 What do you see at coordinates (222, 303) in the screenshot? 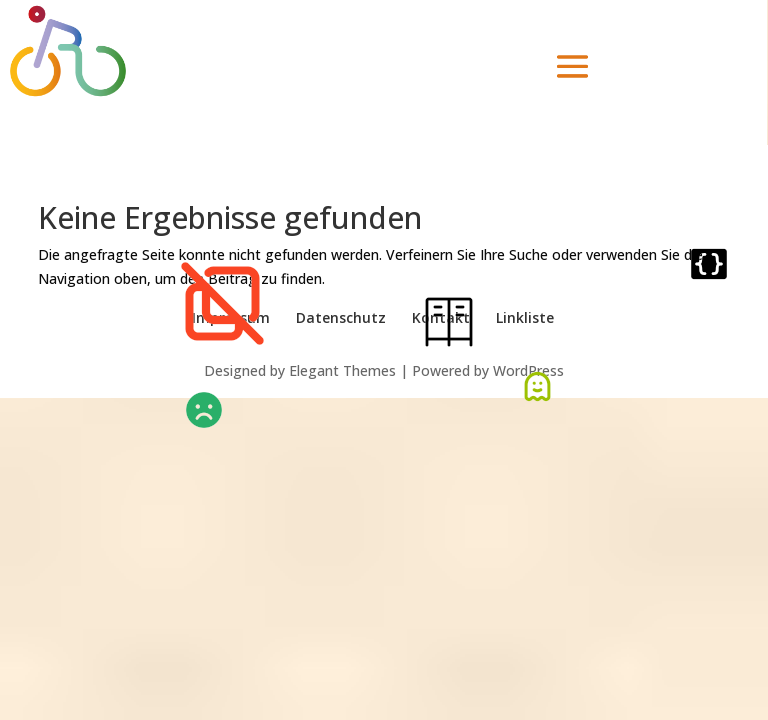
I see `disable layer view` at bounding box center [222, 303].